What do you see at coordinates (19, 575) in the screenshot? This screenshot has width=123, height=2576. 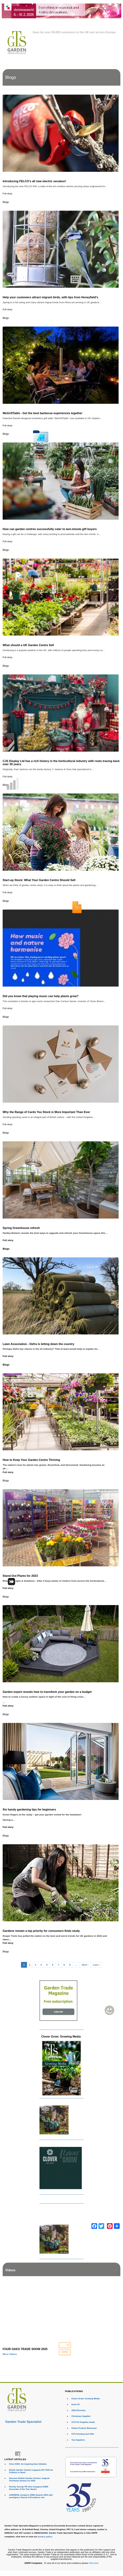 I see `open a Go language file in Visual Studio Code` at bounding box center [19, 575].